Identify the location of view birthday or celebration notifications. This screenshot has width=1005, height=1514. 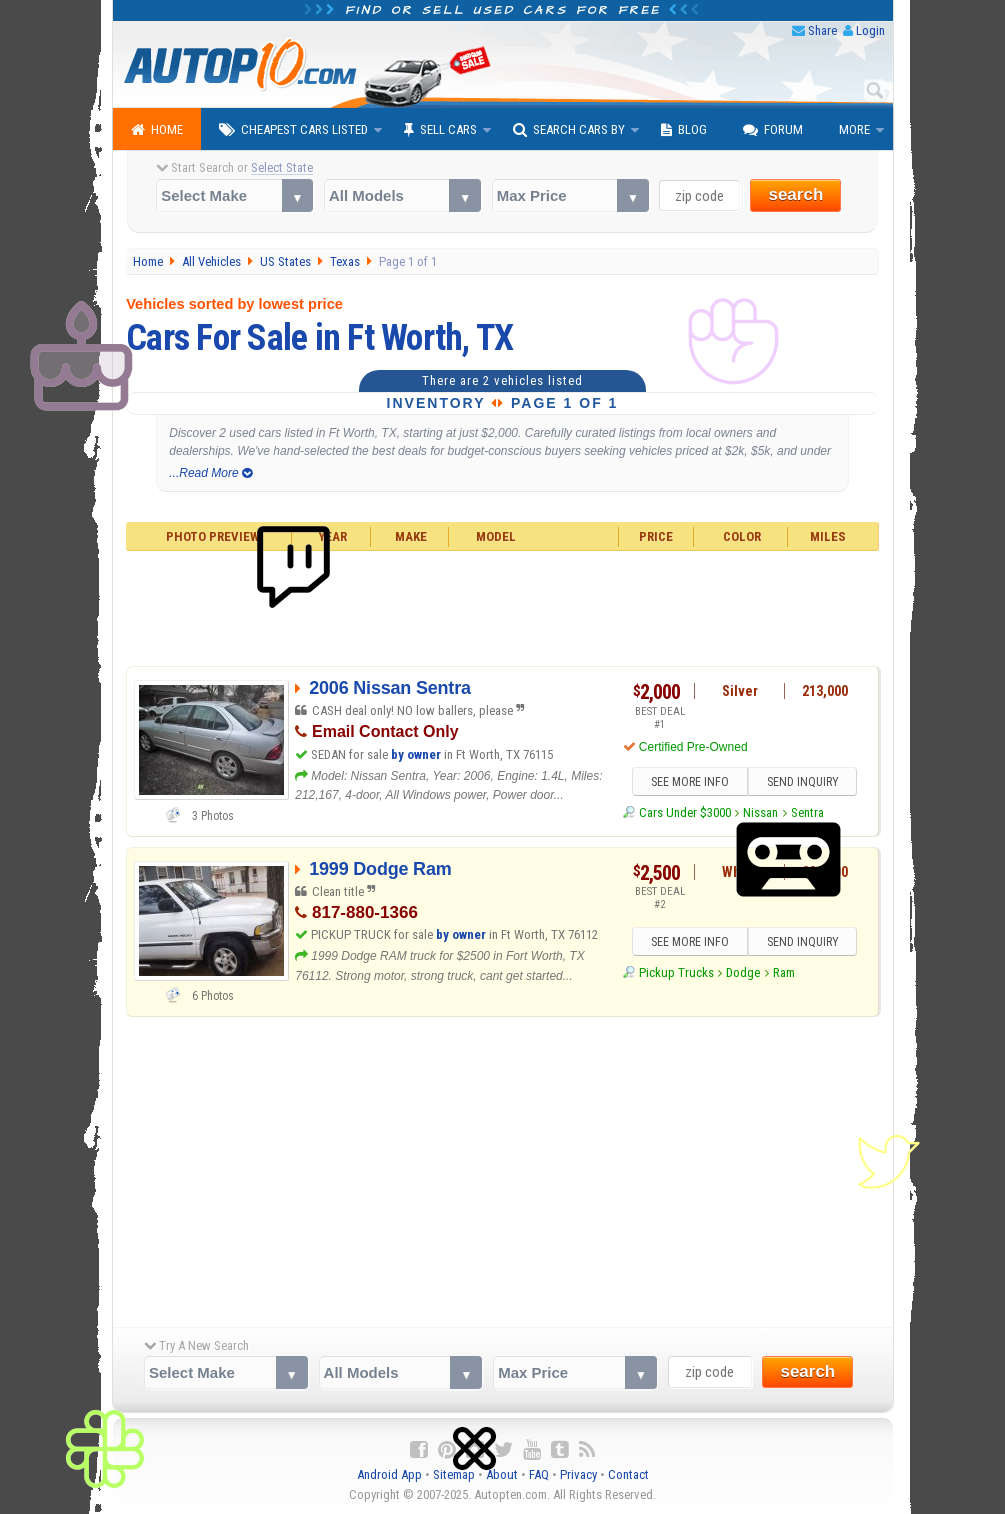
(81, 363).